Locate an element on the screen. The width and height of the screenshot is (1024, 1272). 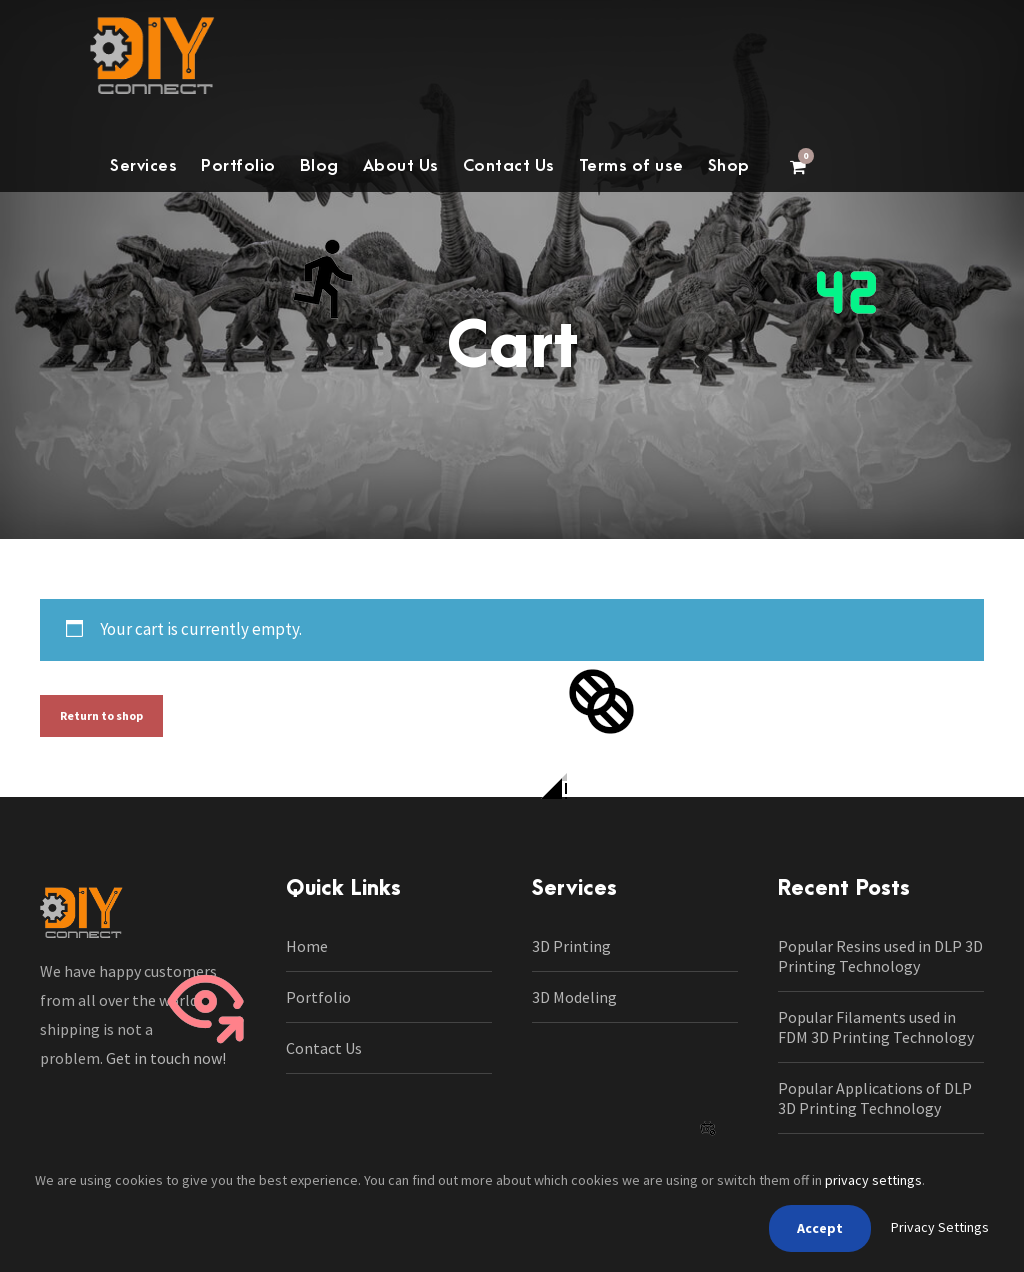
cancel or remove shopping basket is located at coordinates (707, 1127).